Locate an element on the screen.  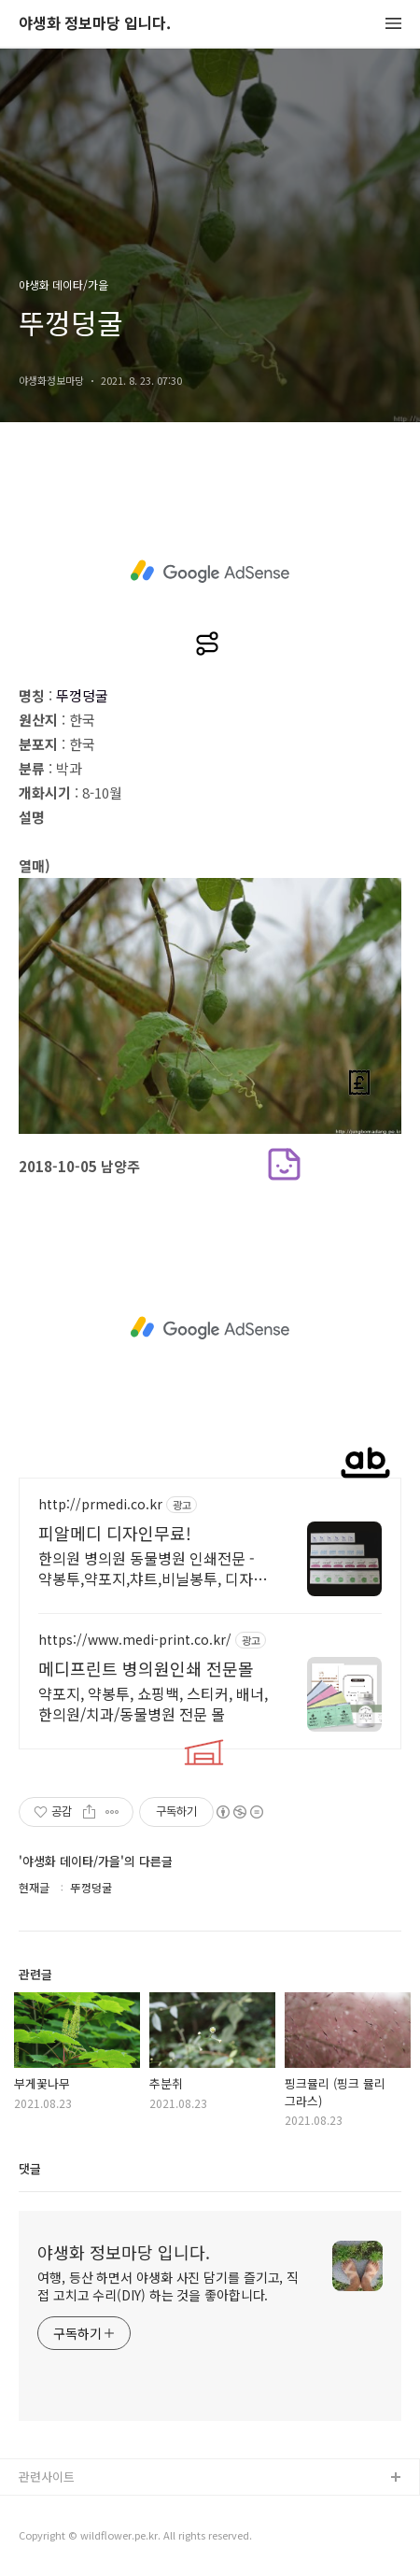
add a sticker to your message is located at coordinates (284, 1164).